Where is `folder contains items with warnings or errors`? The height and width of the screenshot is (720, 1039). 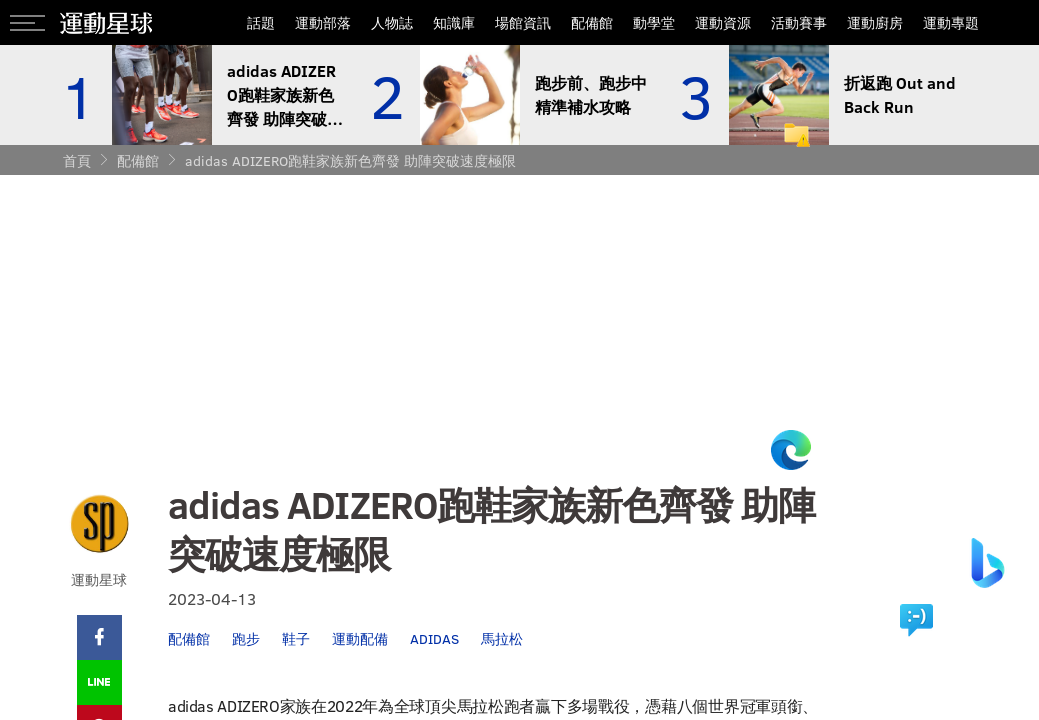 folder contains items with warnings or errors is located at coordinates (796, 133).